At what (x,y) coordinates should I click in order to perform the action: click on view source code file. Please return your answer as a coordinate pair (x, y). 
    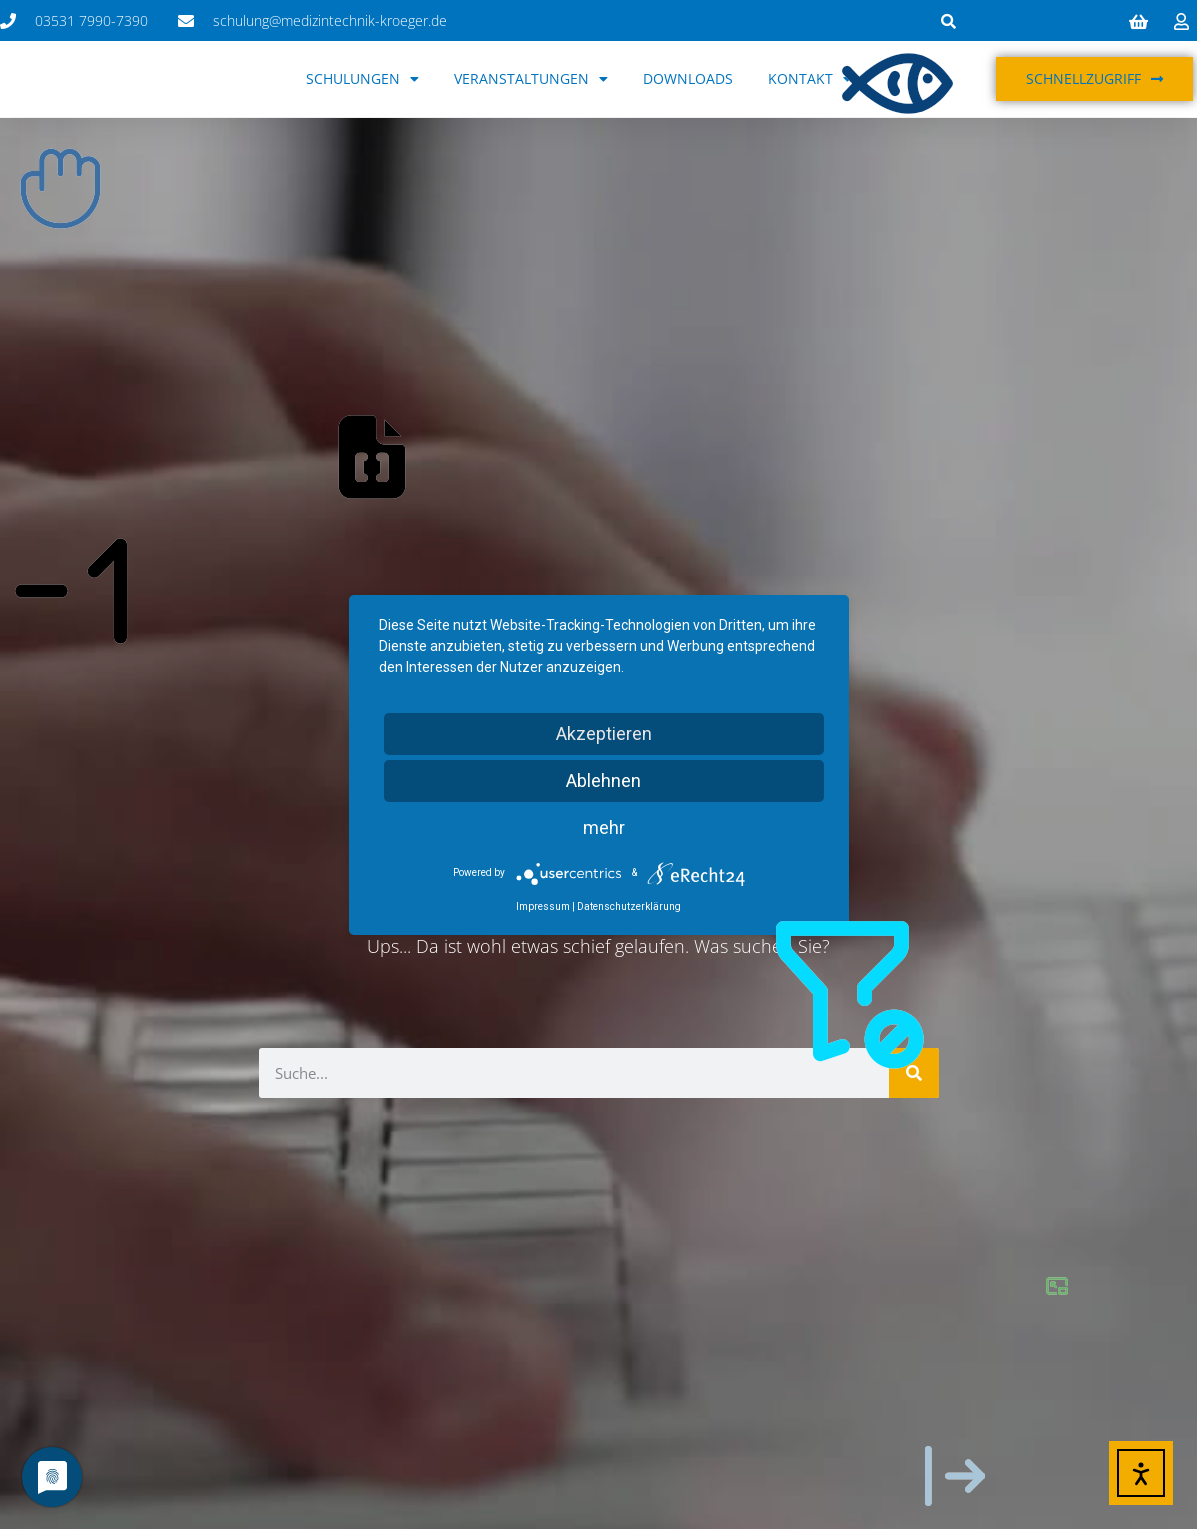
    Looking at the image, I should click on (372, 457).